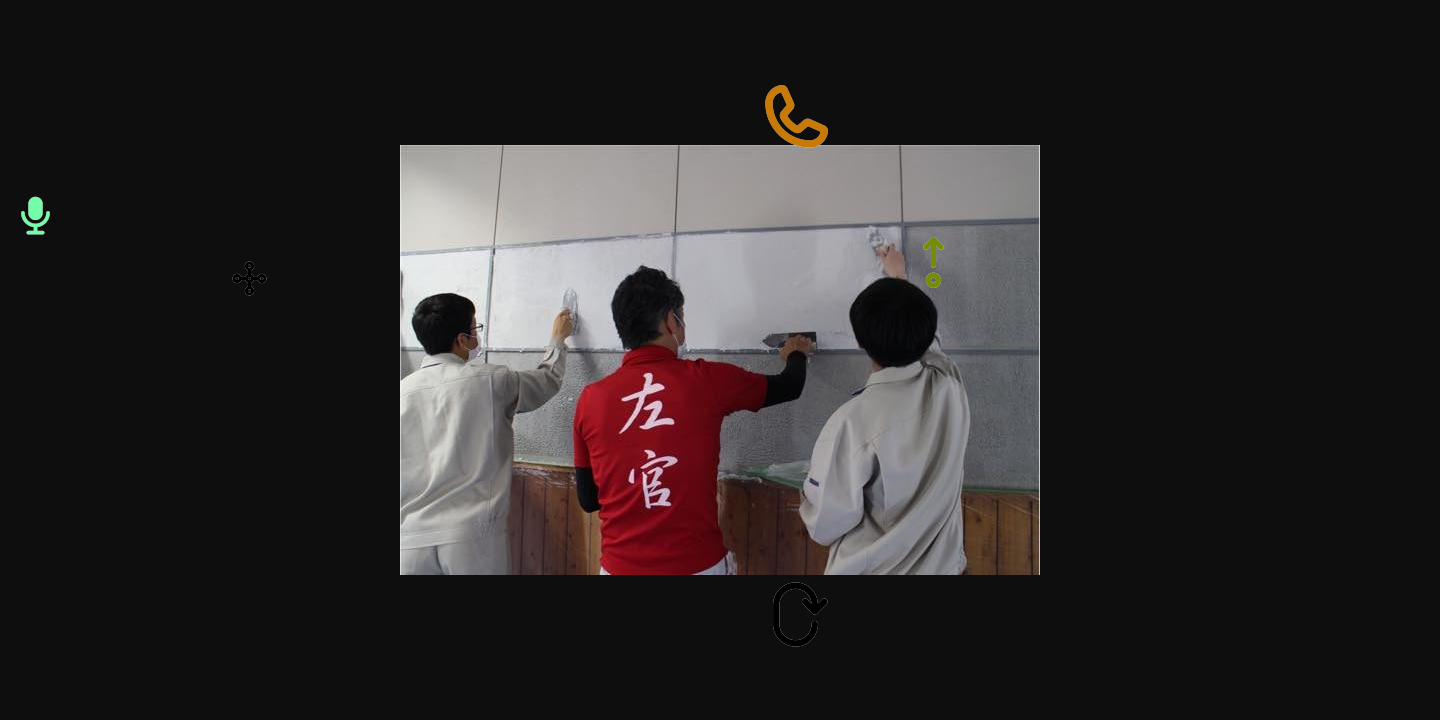  What do you see at coordinates (795, 614) in the screenshot?
I see `refresh or reload content` at bounding box center [795, 614].